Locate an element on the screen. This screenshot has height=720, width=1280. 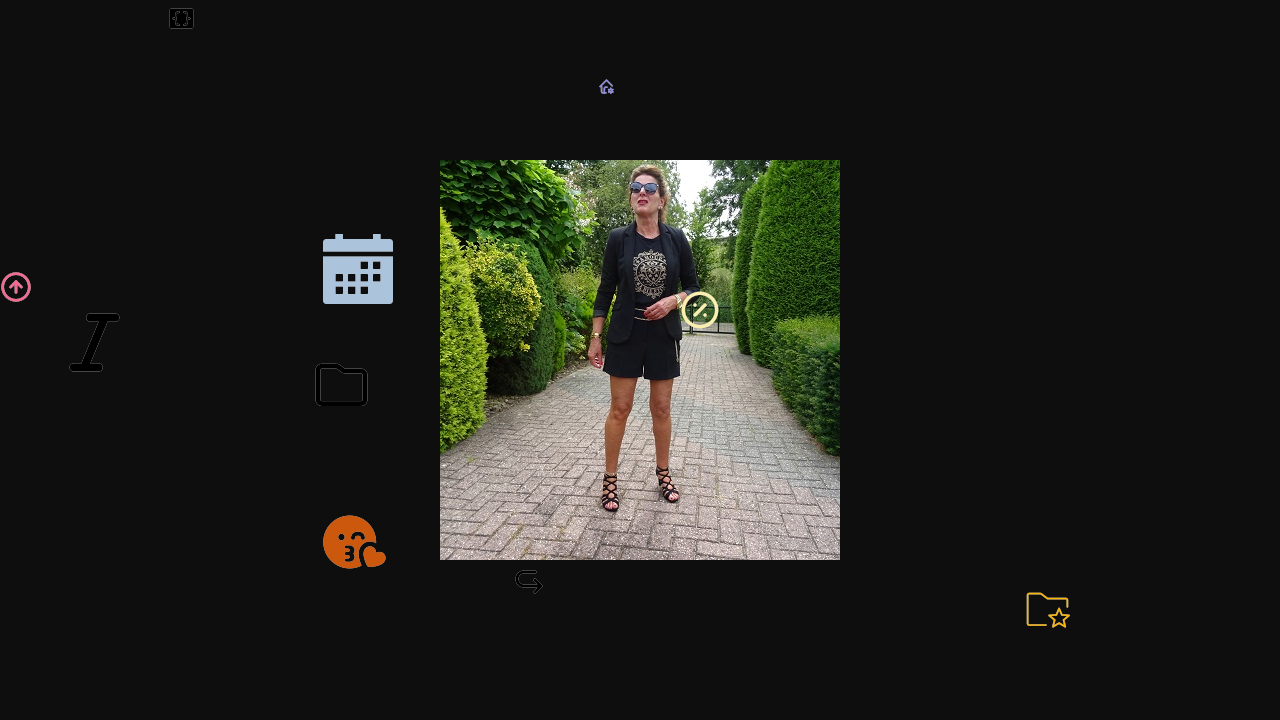
redo last action is located at coordinates (529, 581).